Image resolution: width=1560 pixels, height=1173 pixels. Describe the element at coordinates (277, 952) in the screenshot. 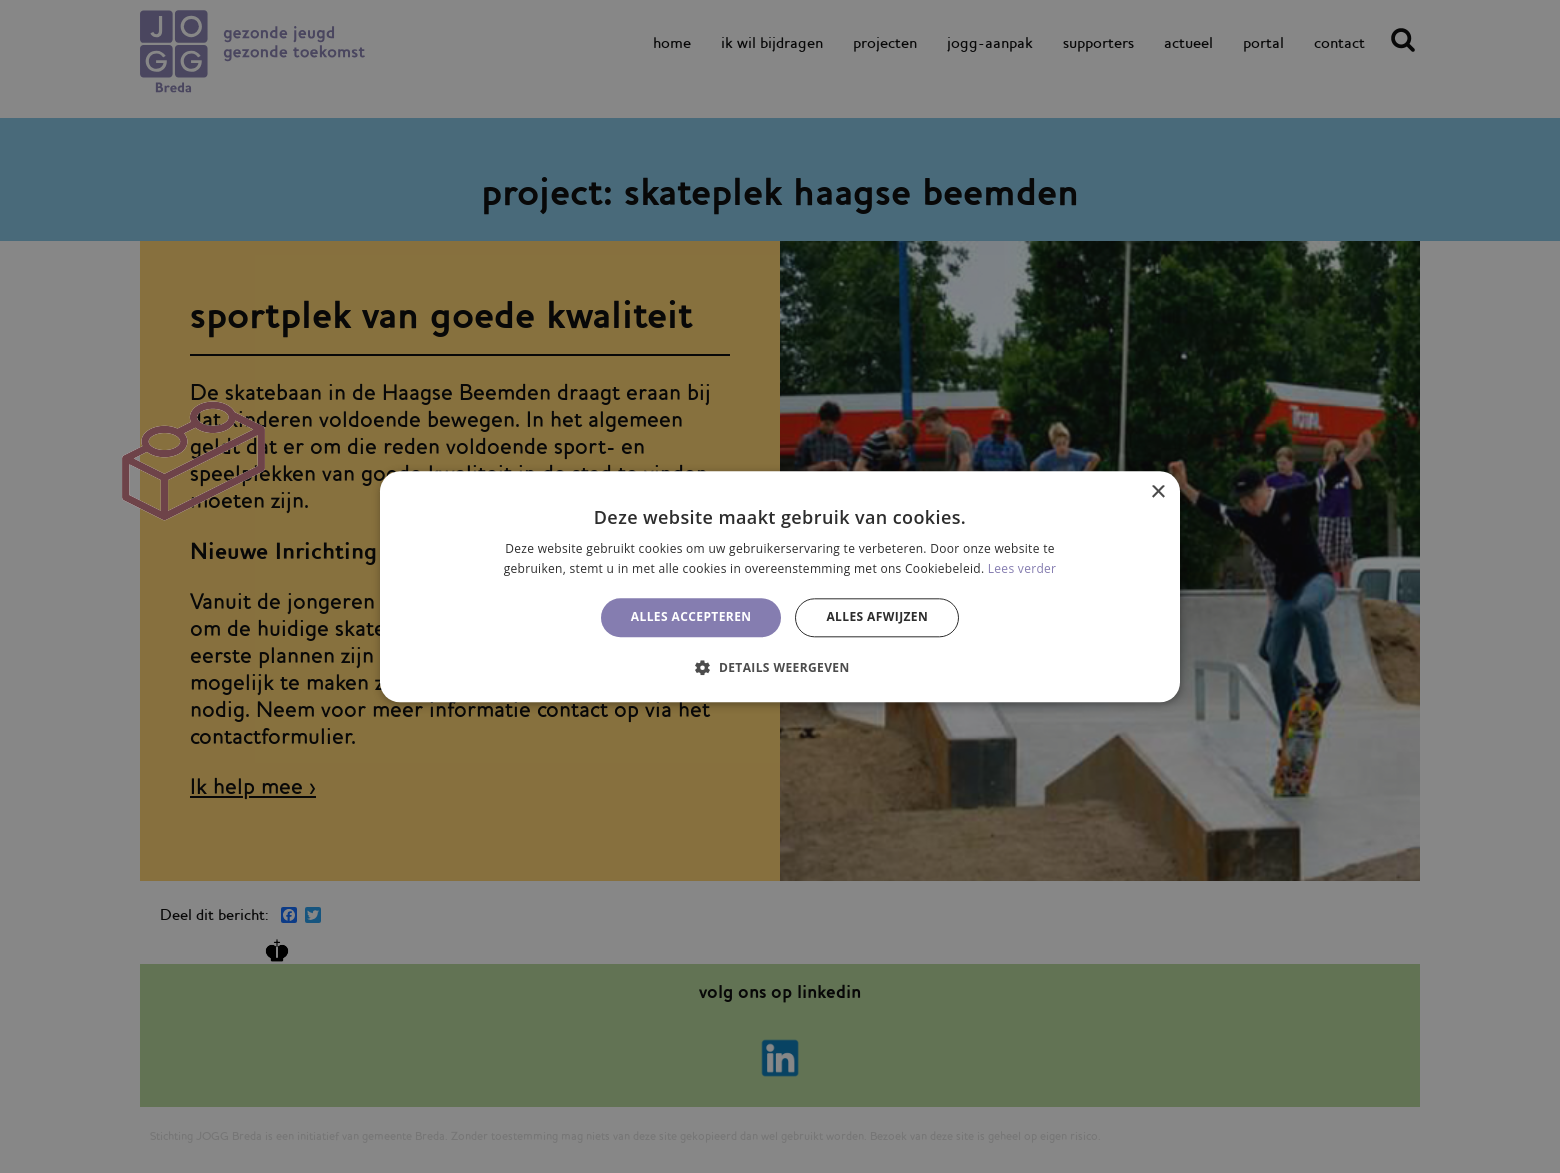

I see `indicates premium or royal status` at that location.